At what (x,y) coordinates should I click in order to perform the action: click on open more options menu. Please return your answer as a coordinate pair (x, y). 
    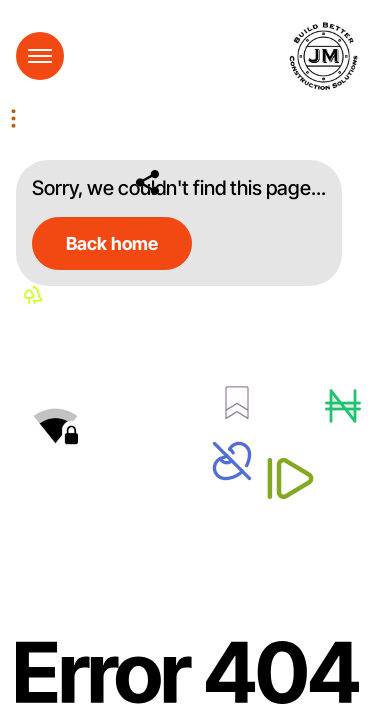
    Looking at the image, I should click on (13, 118).